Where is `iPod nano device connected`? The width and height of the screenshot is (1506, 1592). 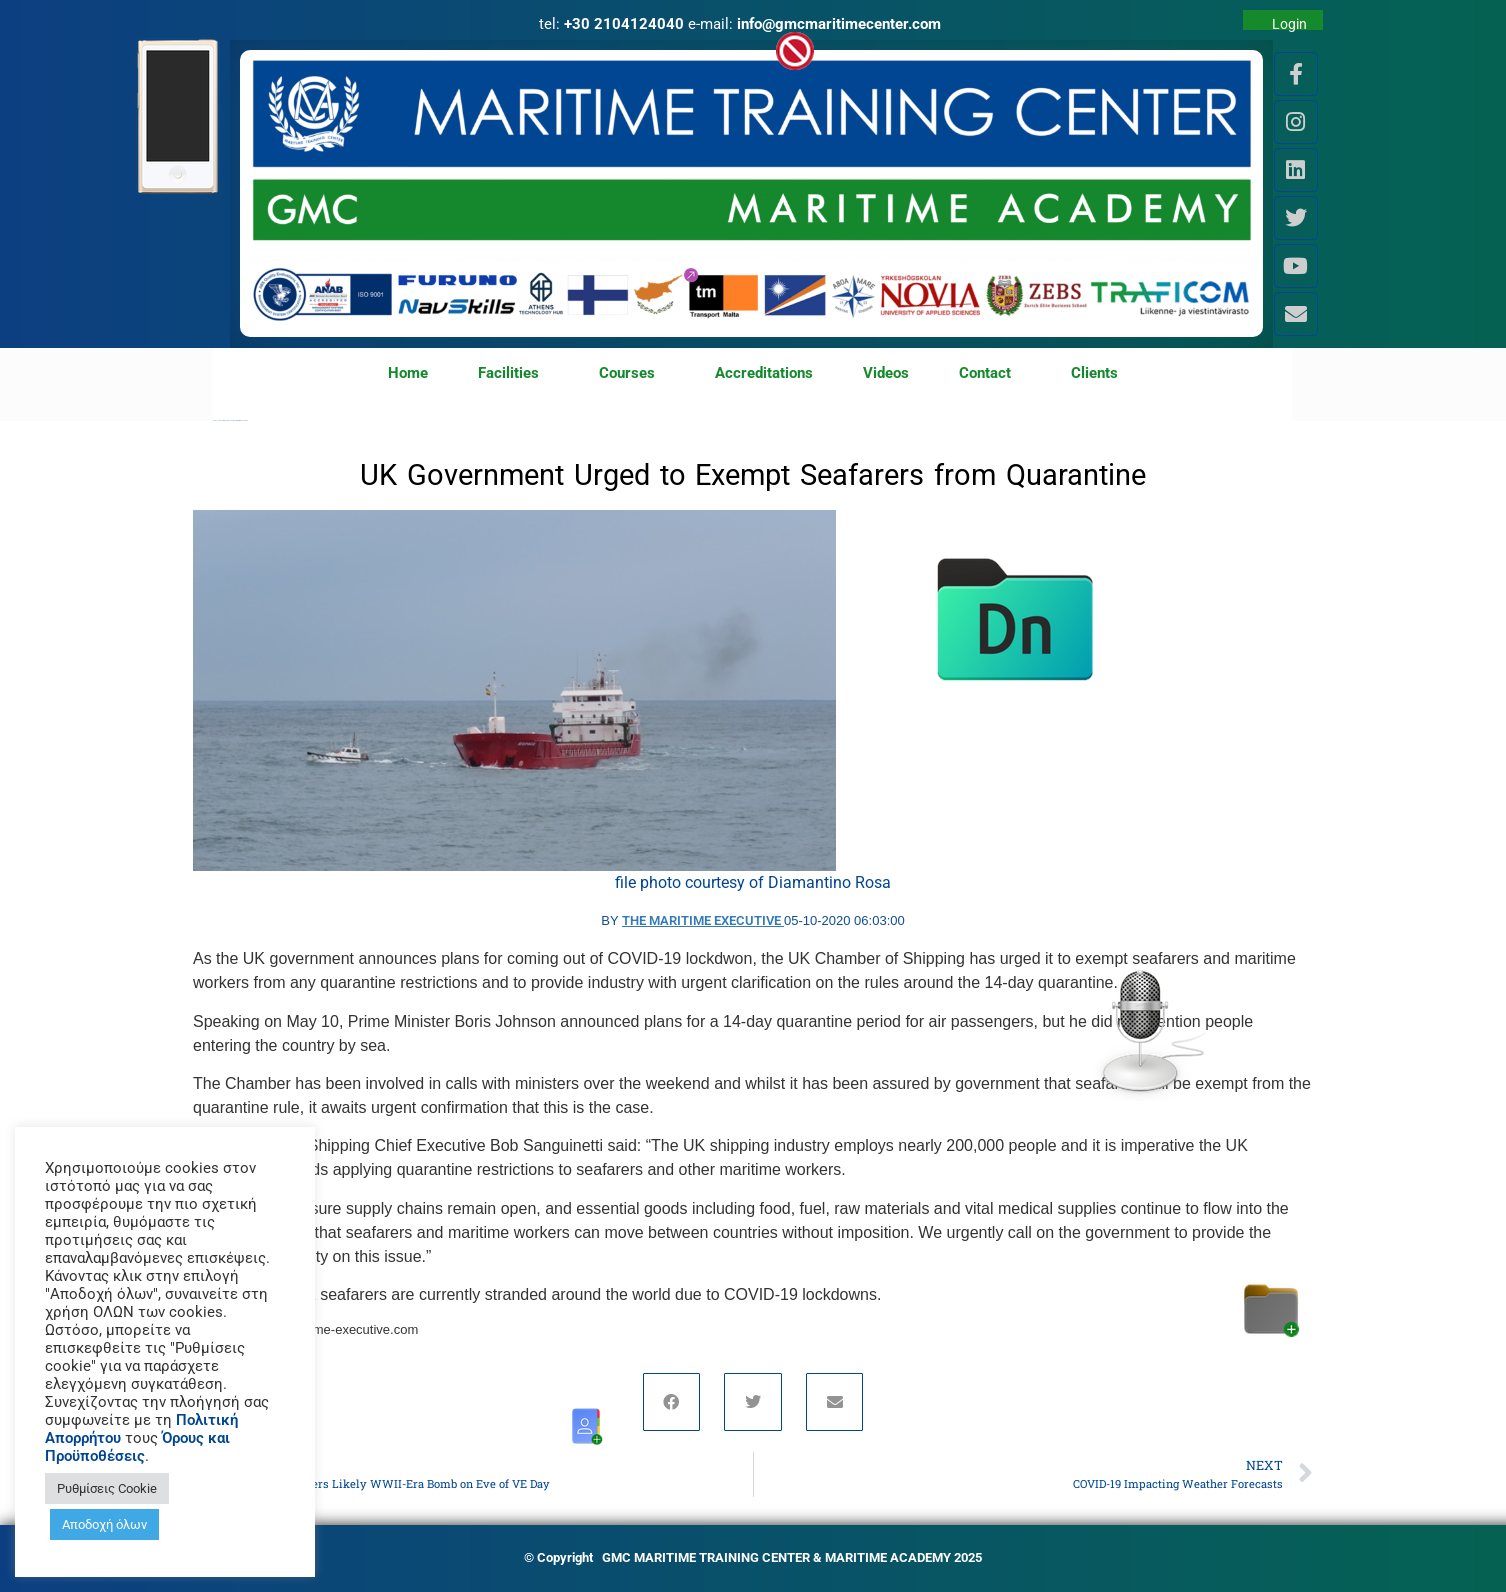 iPod nano device connected is located at coordinates (177, 116).